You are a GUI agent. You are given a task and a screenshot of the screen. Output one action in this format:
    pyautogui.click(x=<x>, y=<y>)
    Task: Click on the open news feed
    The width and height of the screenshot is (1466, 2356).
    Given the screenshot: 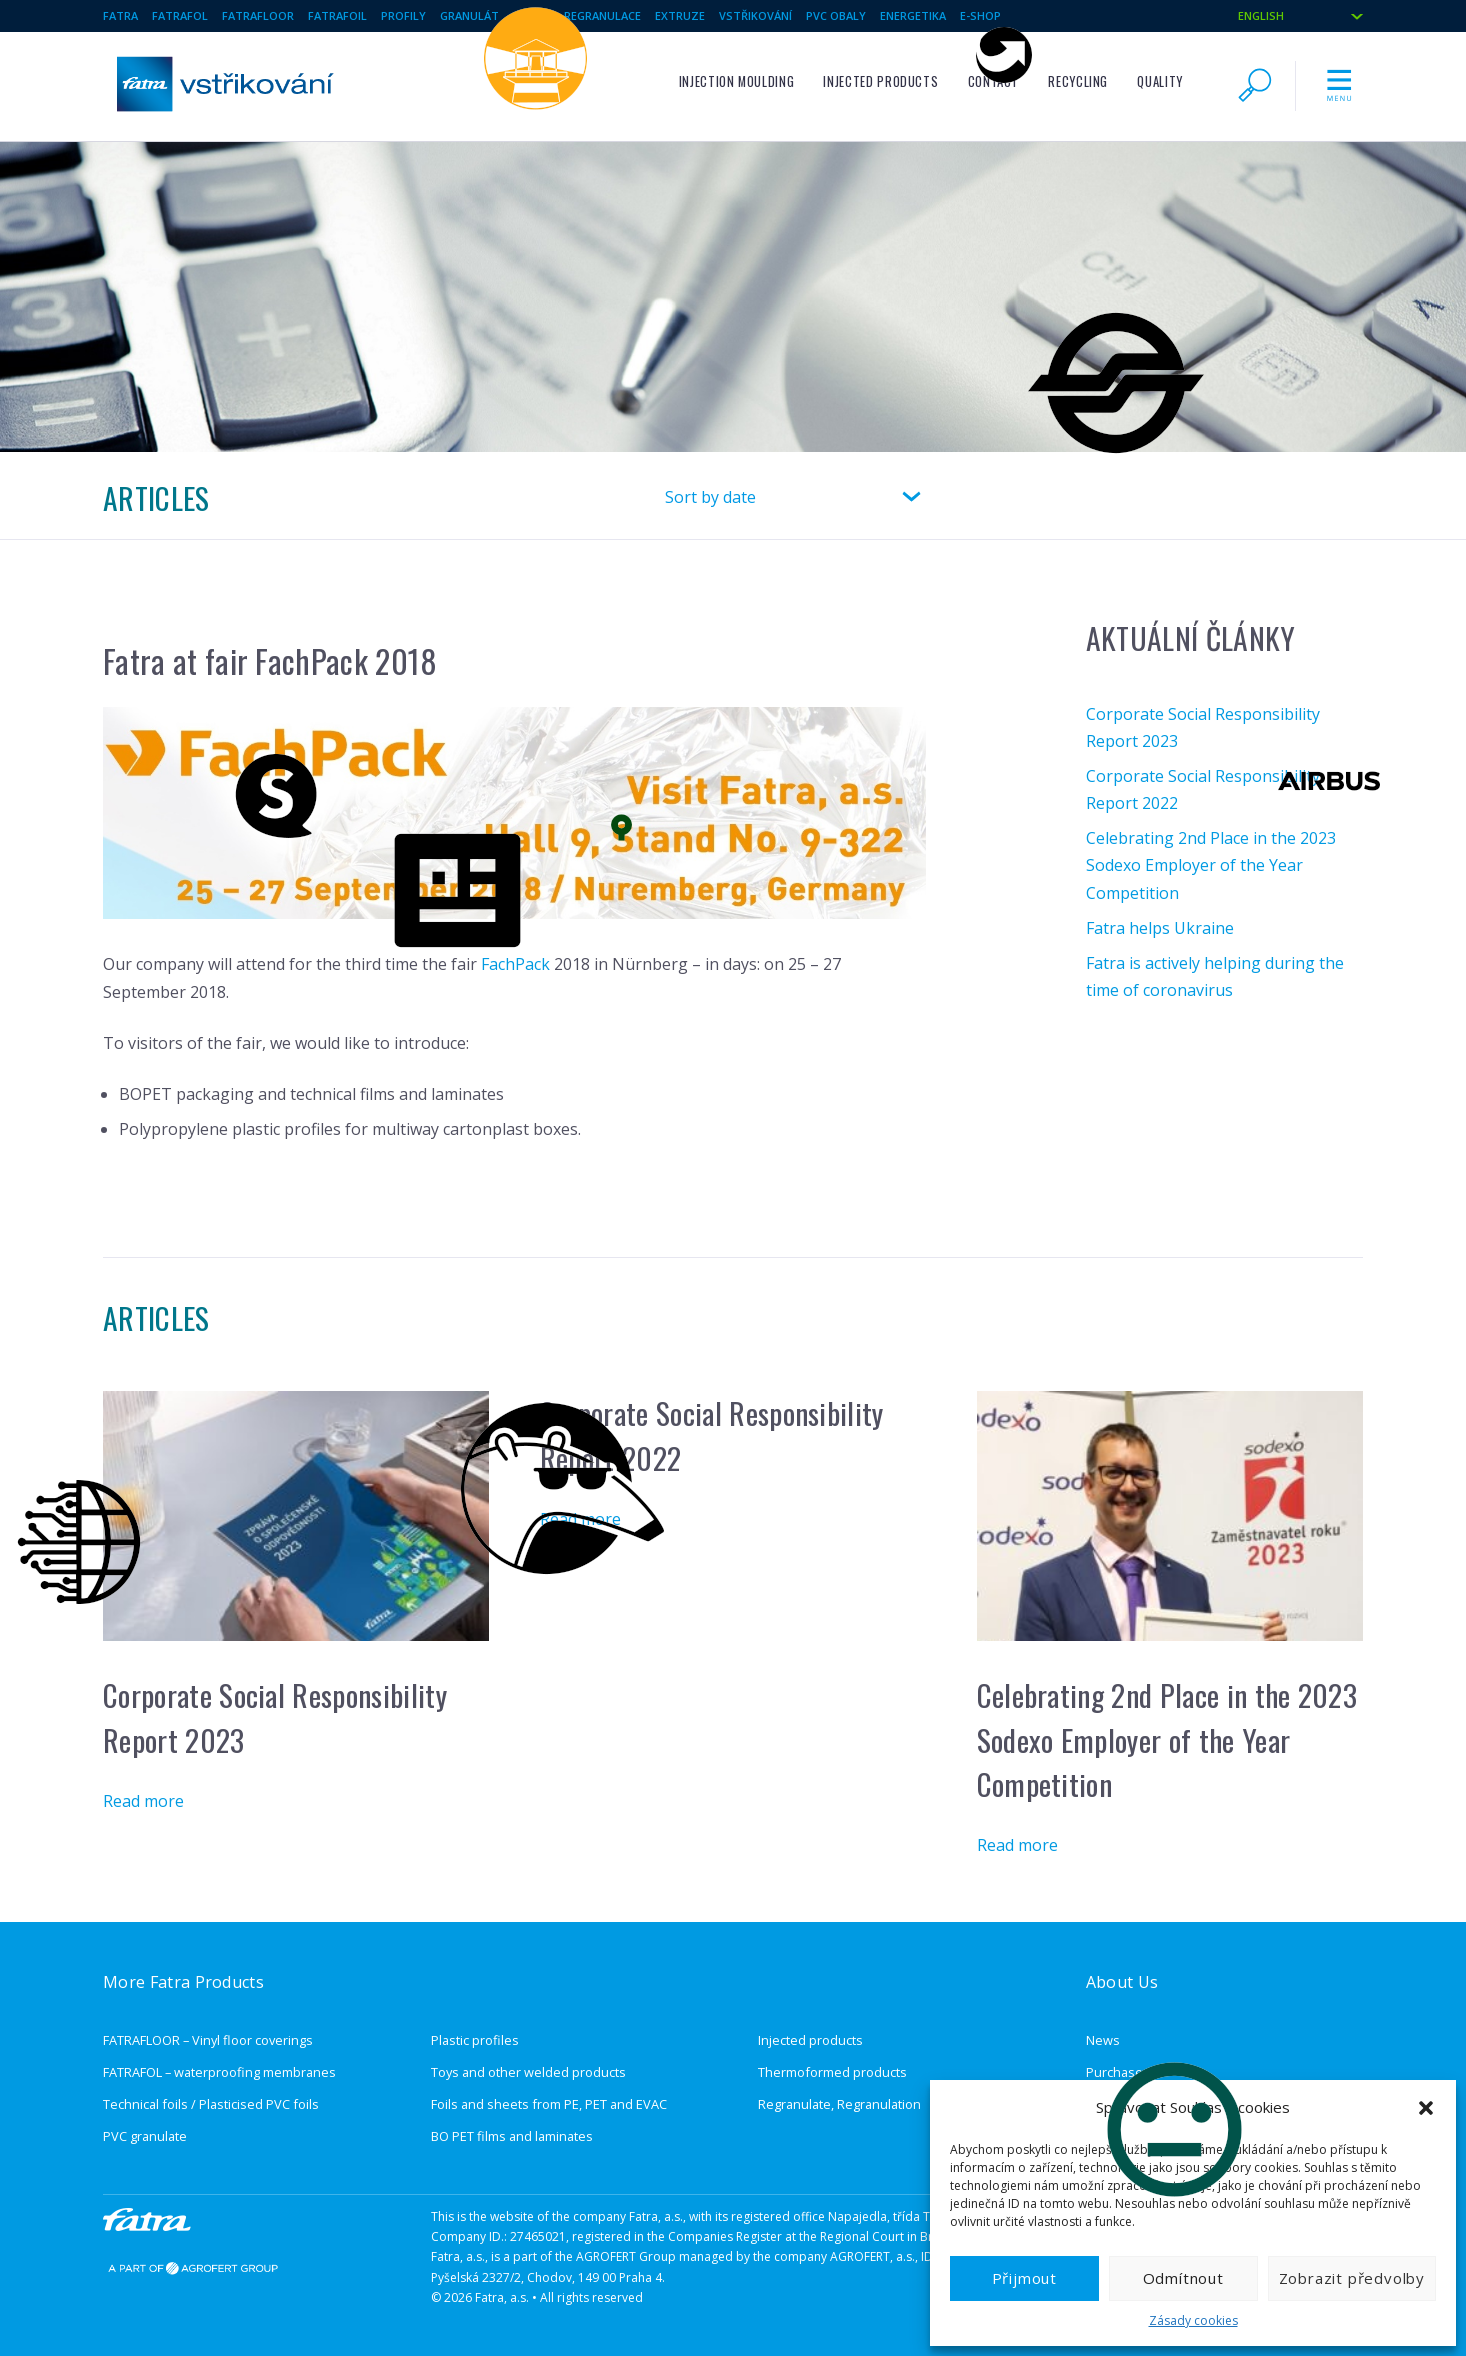 What is the action you would take?
    pyautogui.click(x=457, y=890)
    